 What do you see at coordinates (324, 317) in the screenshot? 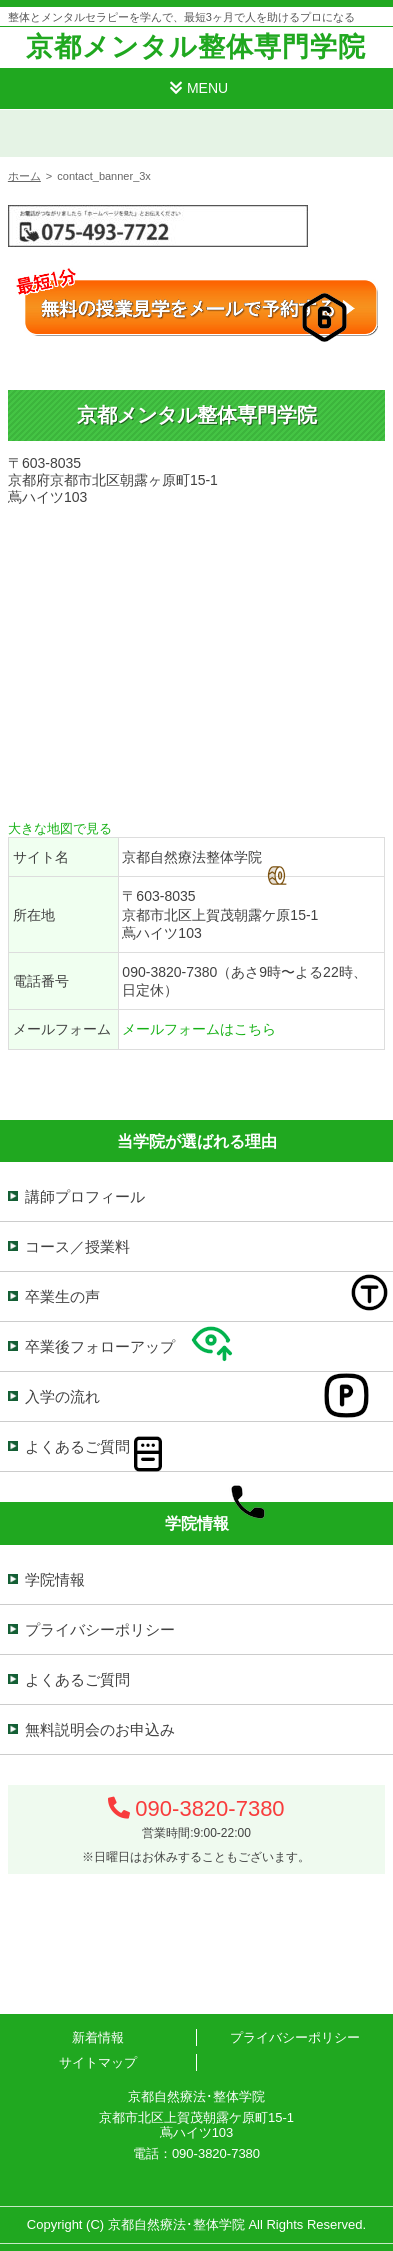
I see `indicates step 6 in a multi-step process` at bounding box center [324, 317].